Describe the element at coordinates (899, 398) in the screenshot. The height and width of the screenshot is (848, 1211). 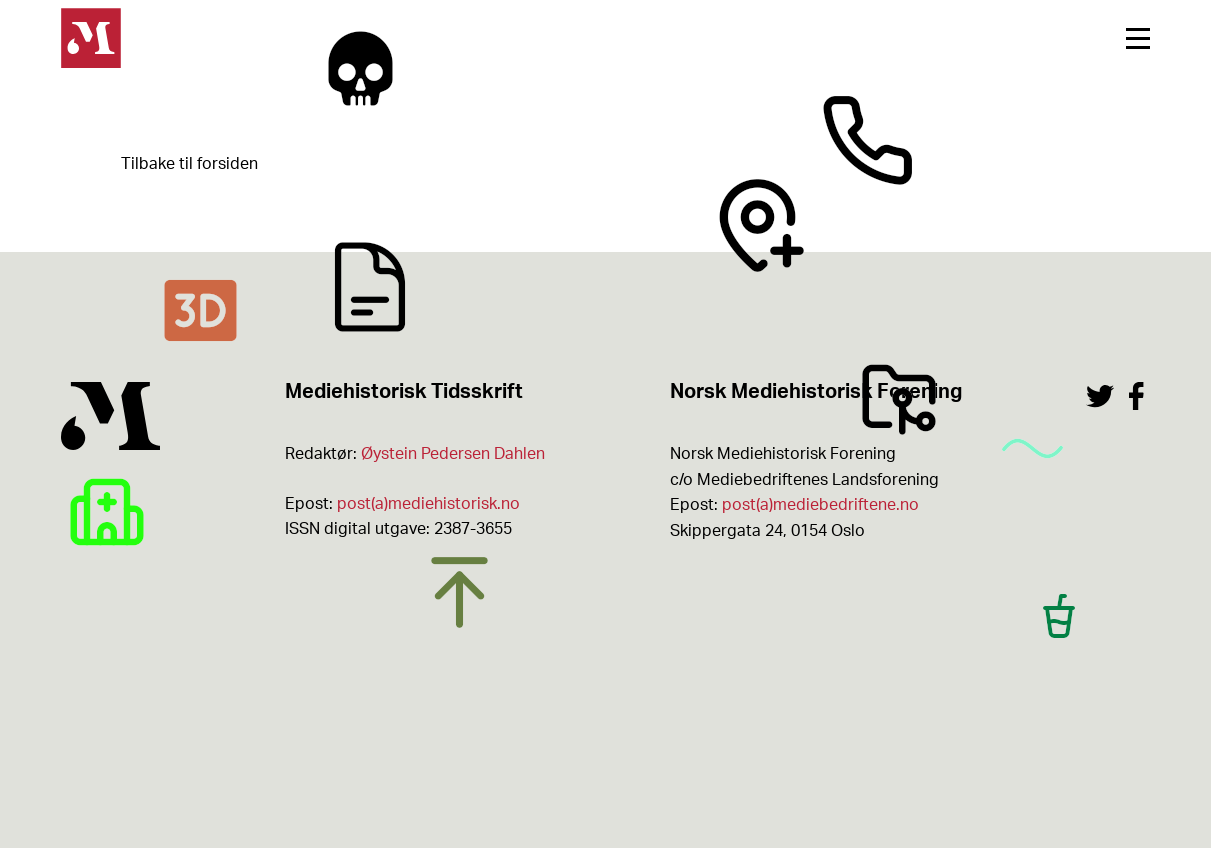
I see `open git repository folder` at that location.